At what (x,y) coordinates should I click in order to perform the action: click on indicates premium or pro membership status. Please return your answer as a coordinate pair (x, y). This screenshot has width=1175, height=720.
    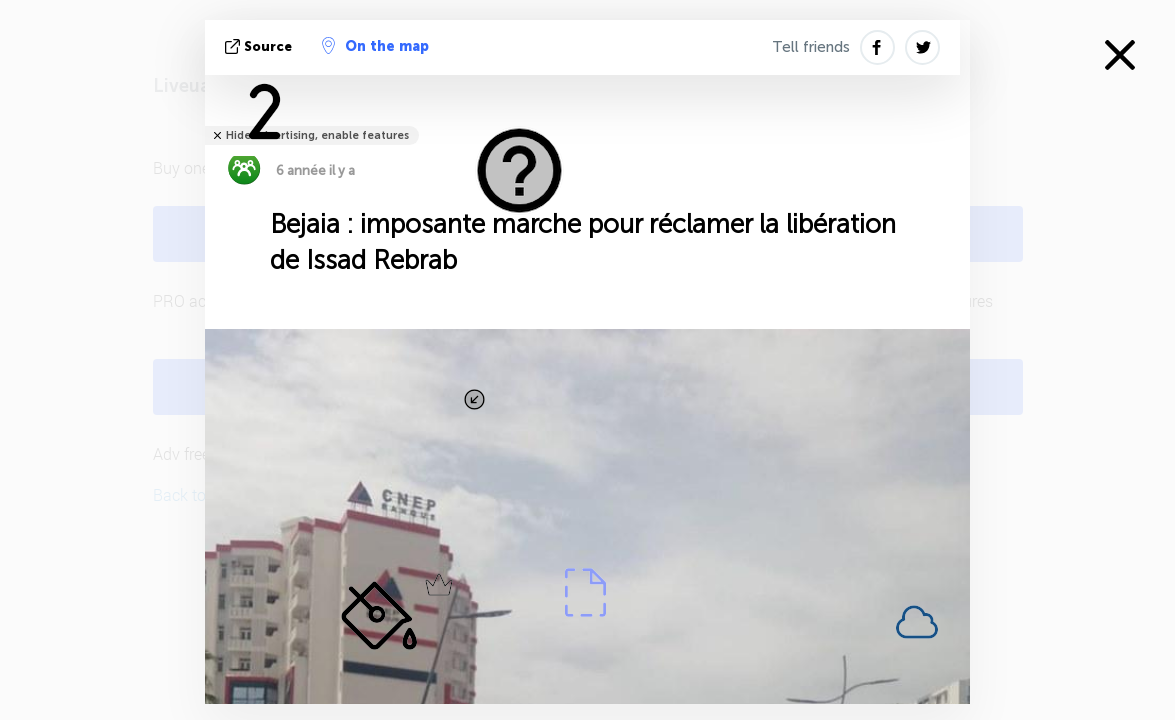
    Looking at the image, I should click on (439, 586).